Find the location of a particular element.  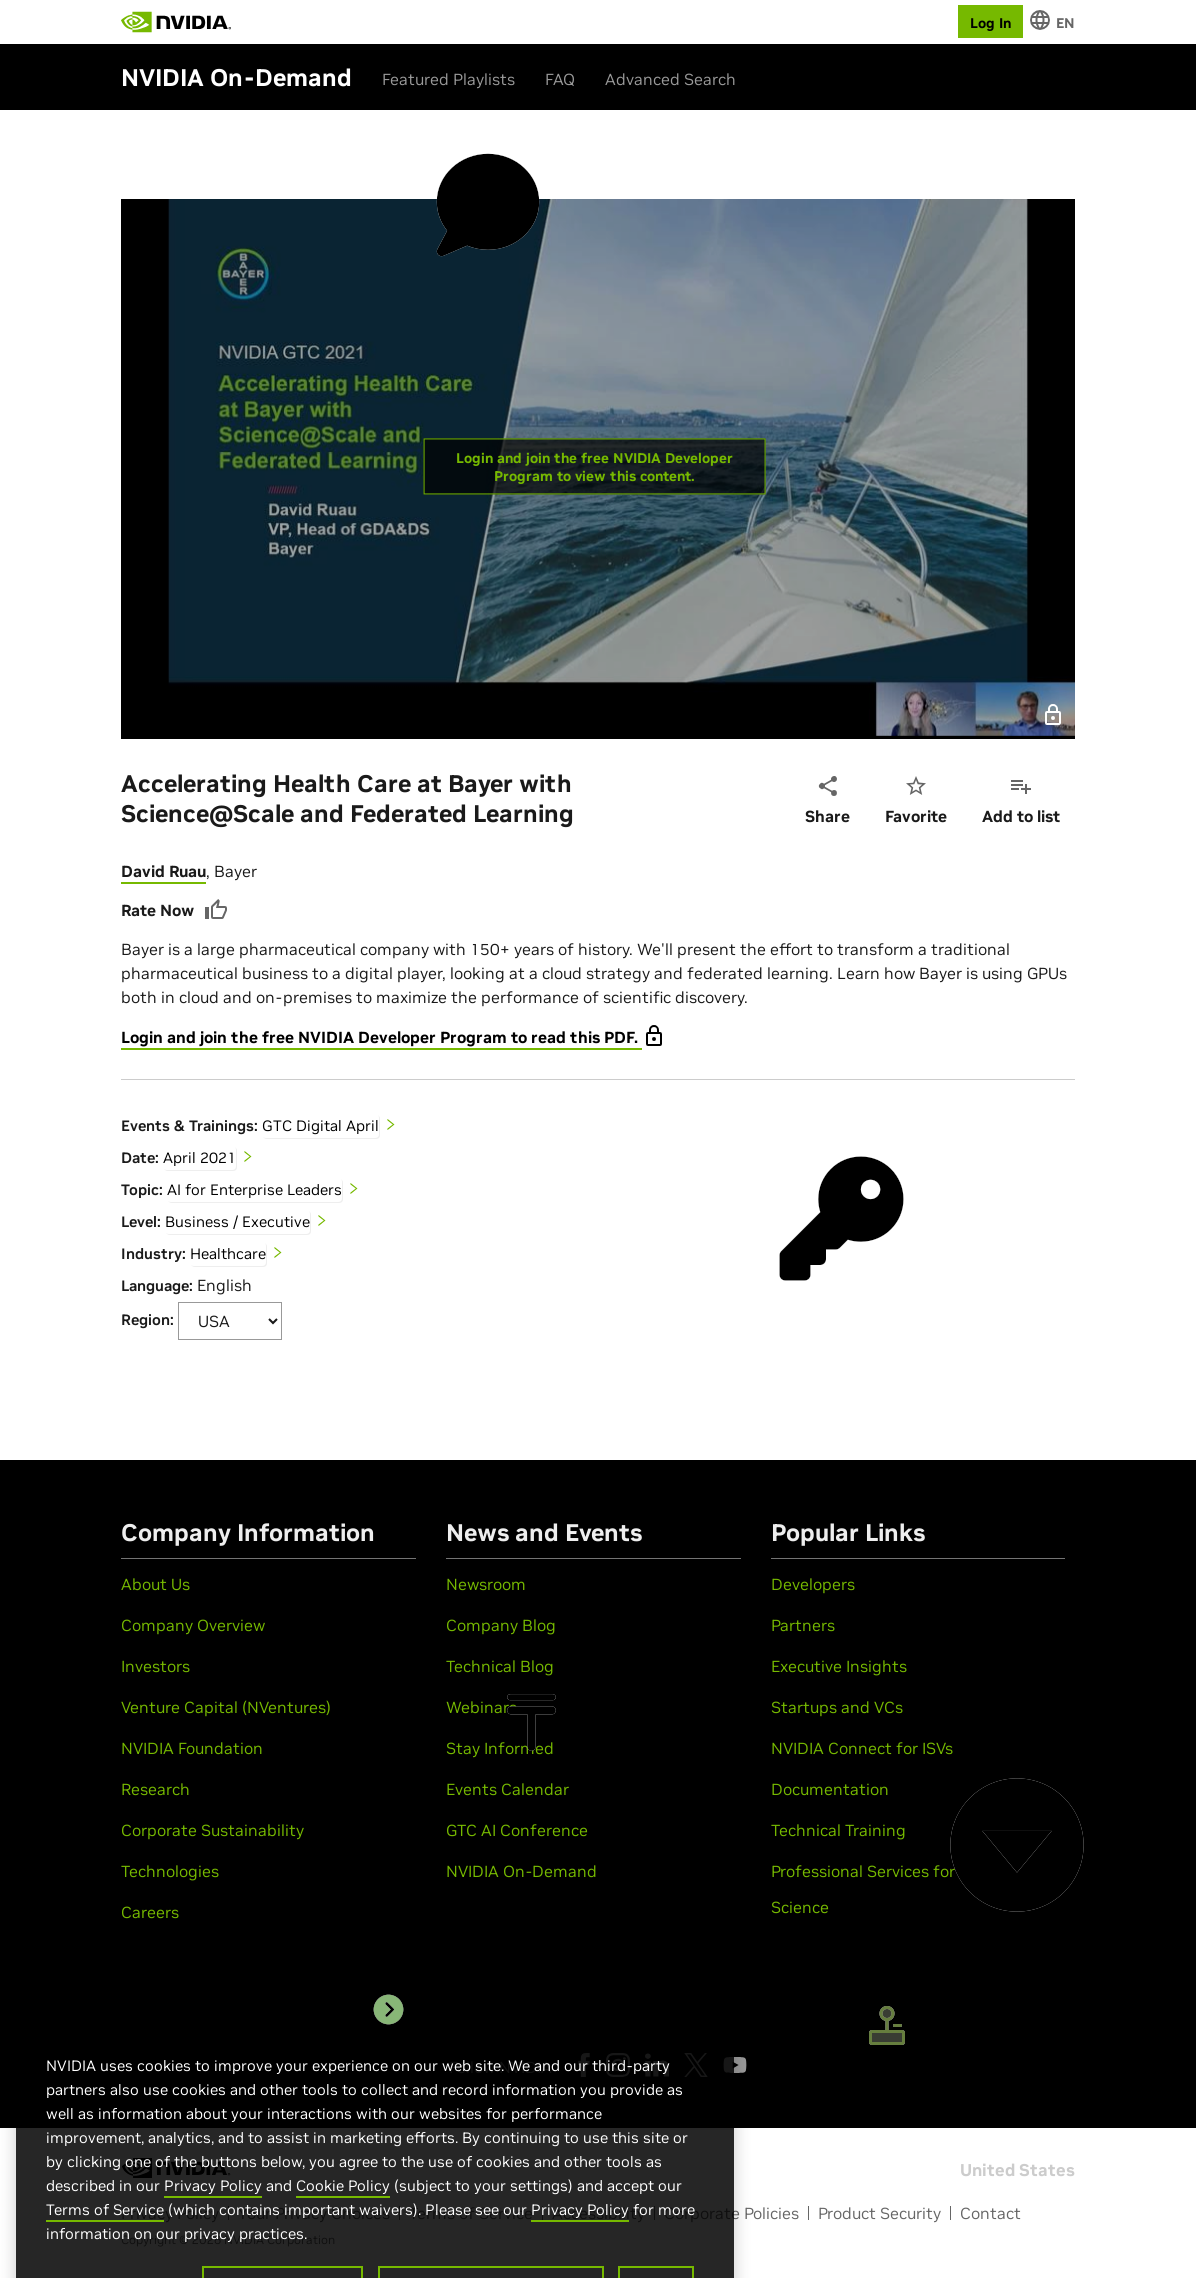

access game controls or gaming mode is located at coordinates (887, 2027).